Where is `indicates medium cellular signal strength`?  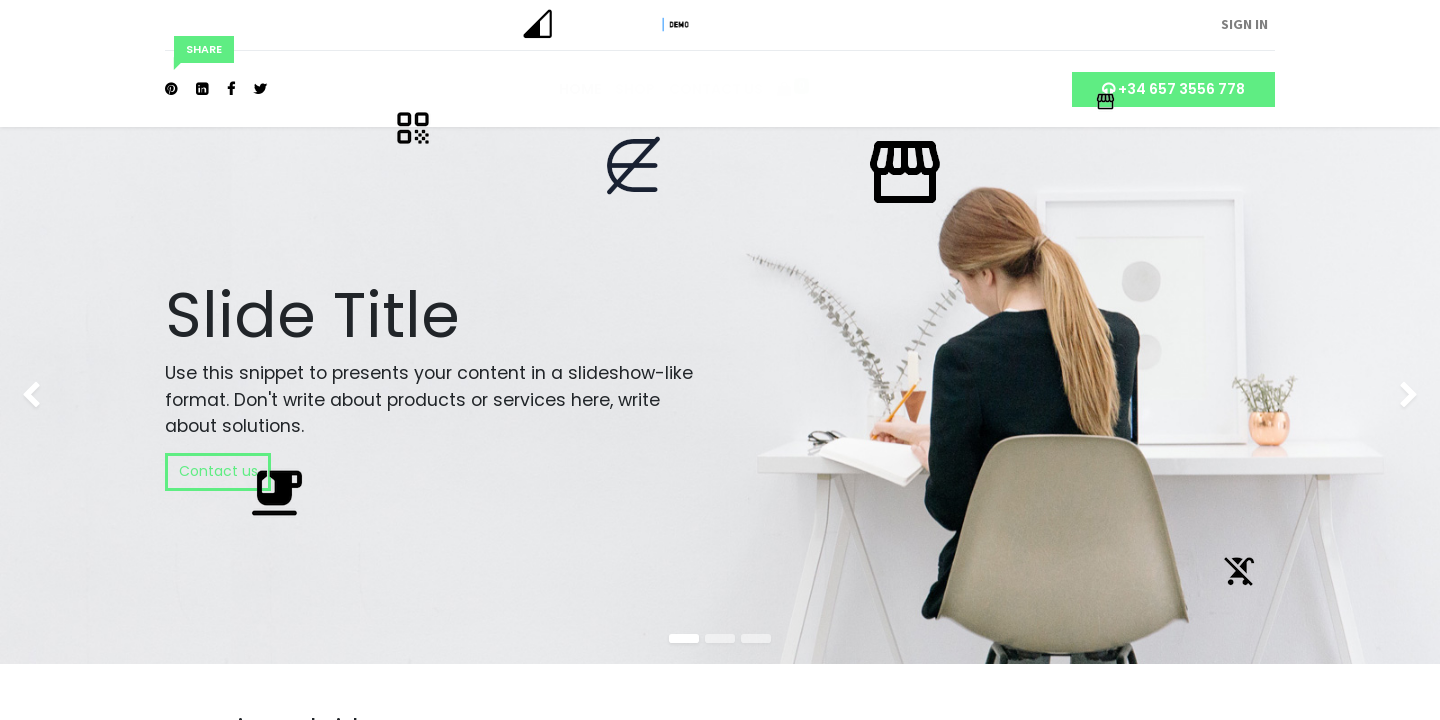
indicates medium cellular signal strength is located at coordinates (540, 25).